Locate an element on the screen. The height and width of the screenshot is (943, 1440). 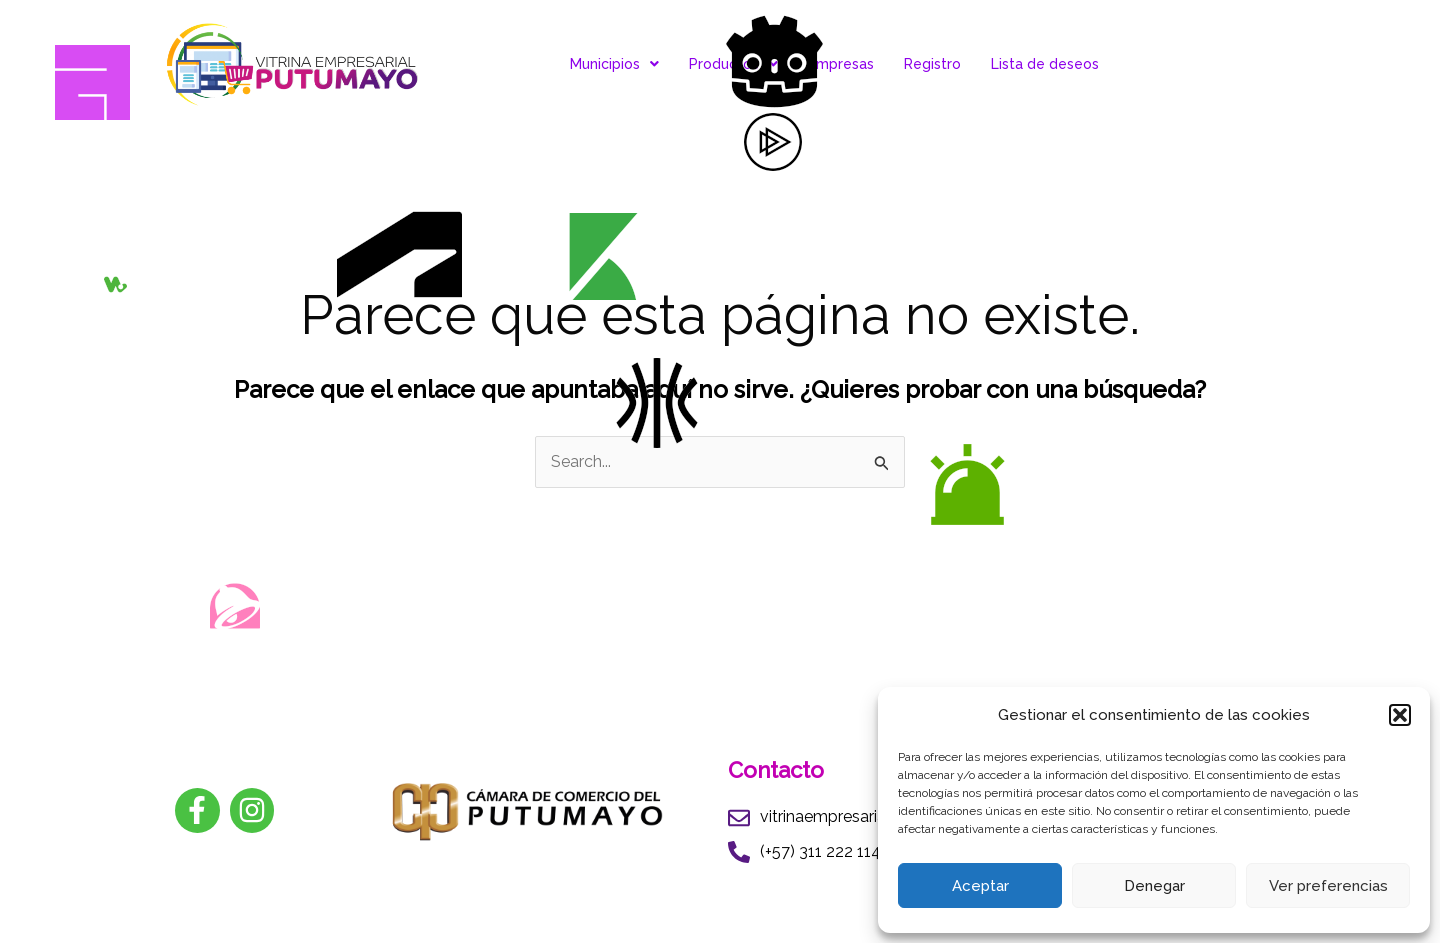
open godot engine application is located at coordinates (774, 61).